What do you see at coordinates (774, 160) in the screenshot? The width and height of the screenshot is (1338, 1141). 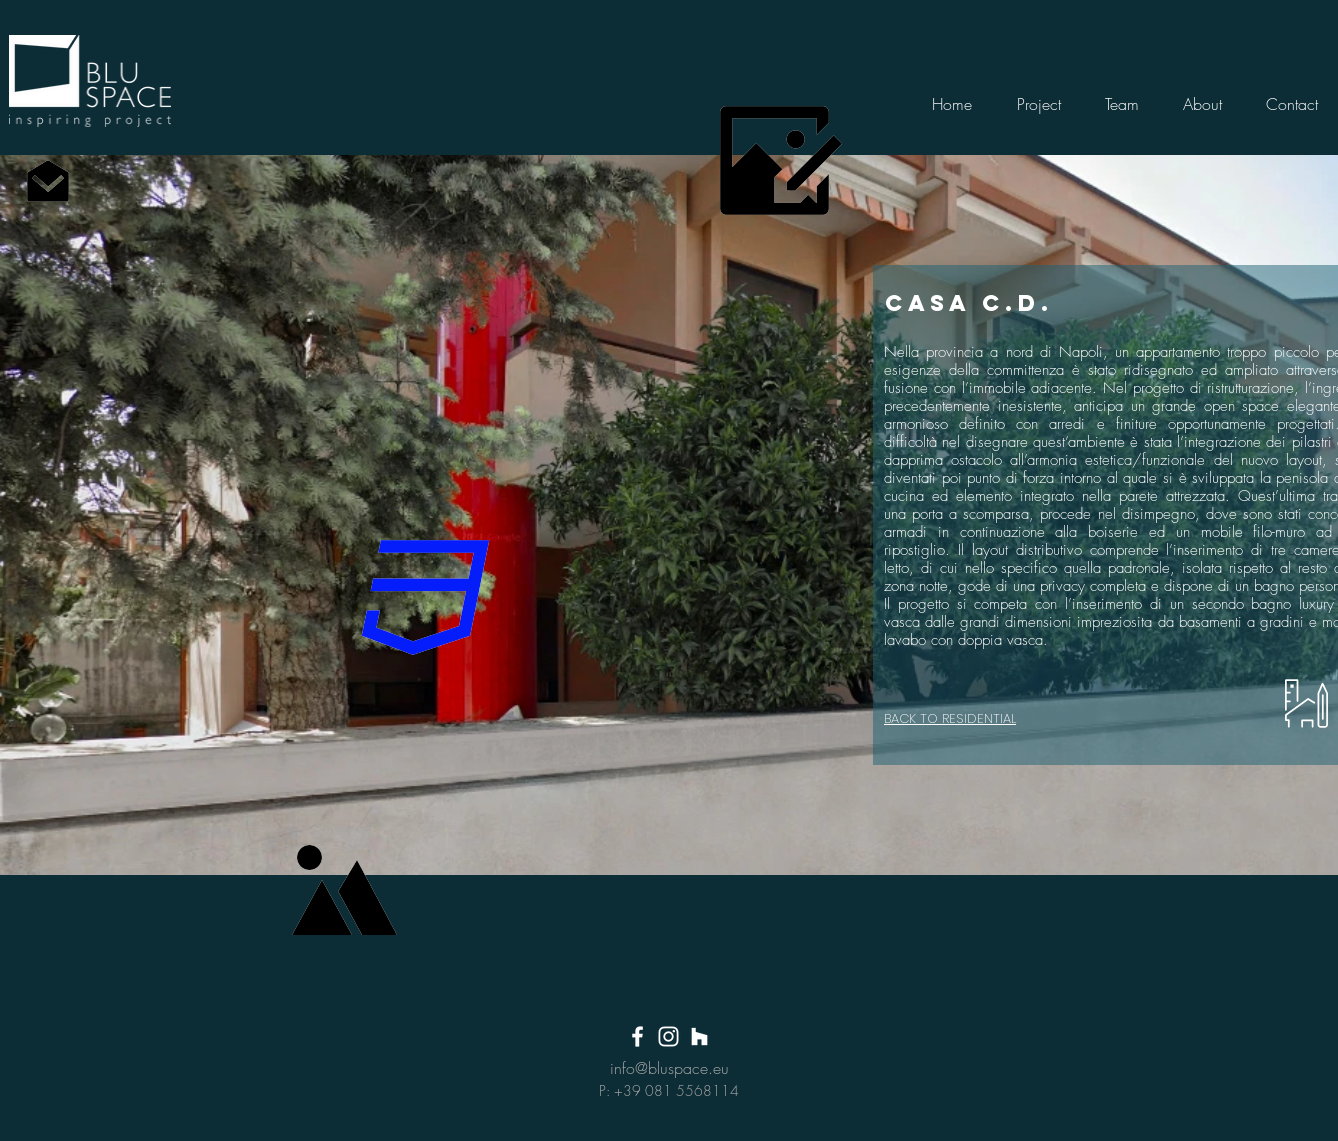 I see `edit or modify an image` at bounding box center [774, 160].